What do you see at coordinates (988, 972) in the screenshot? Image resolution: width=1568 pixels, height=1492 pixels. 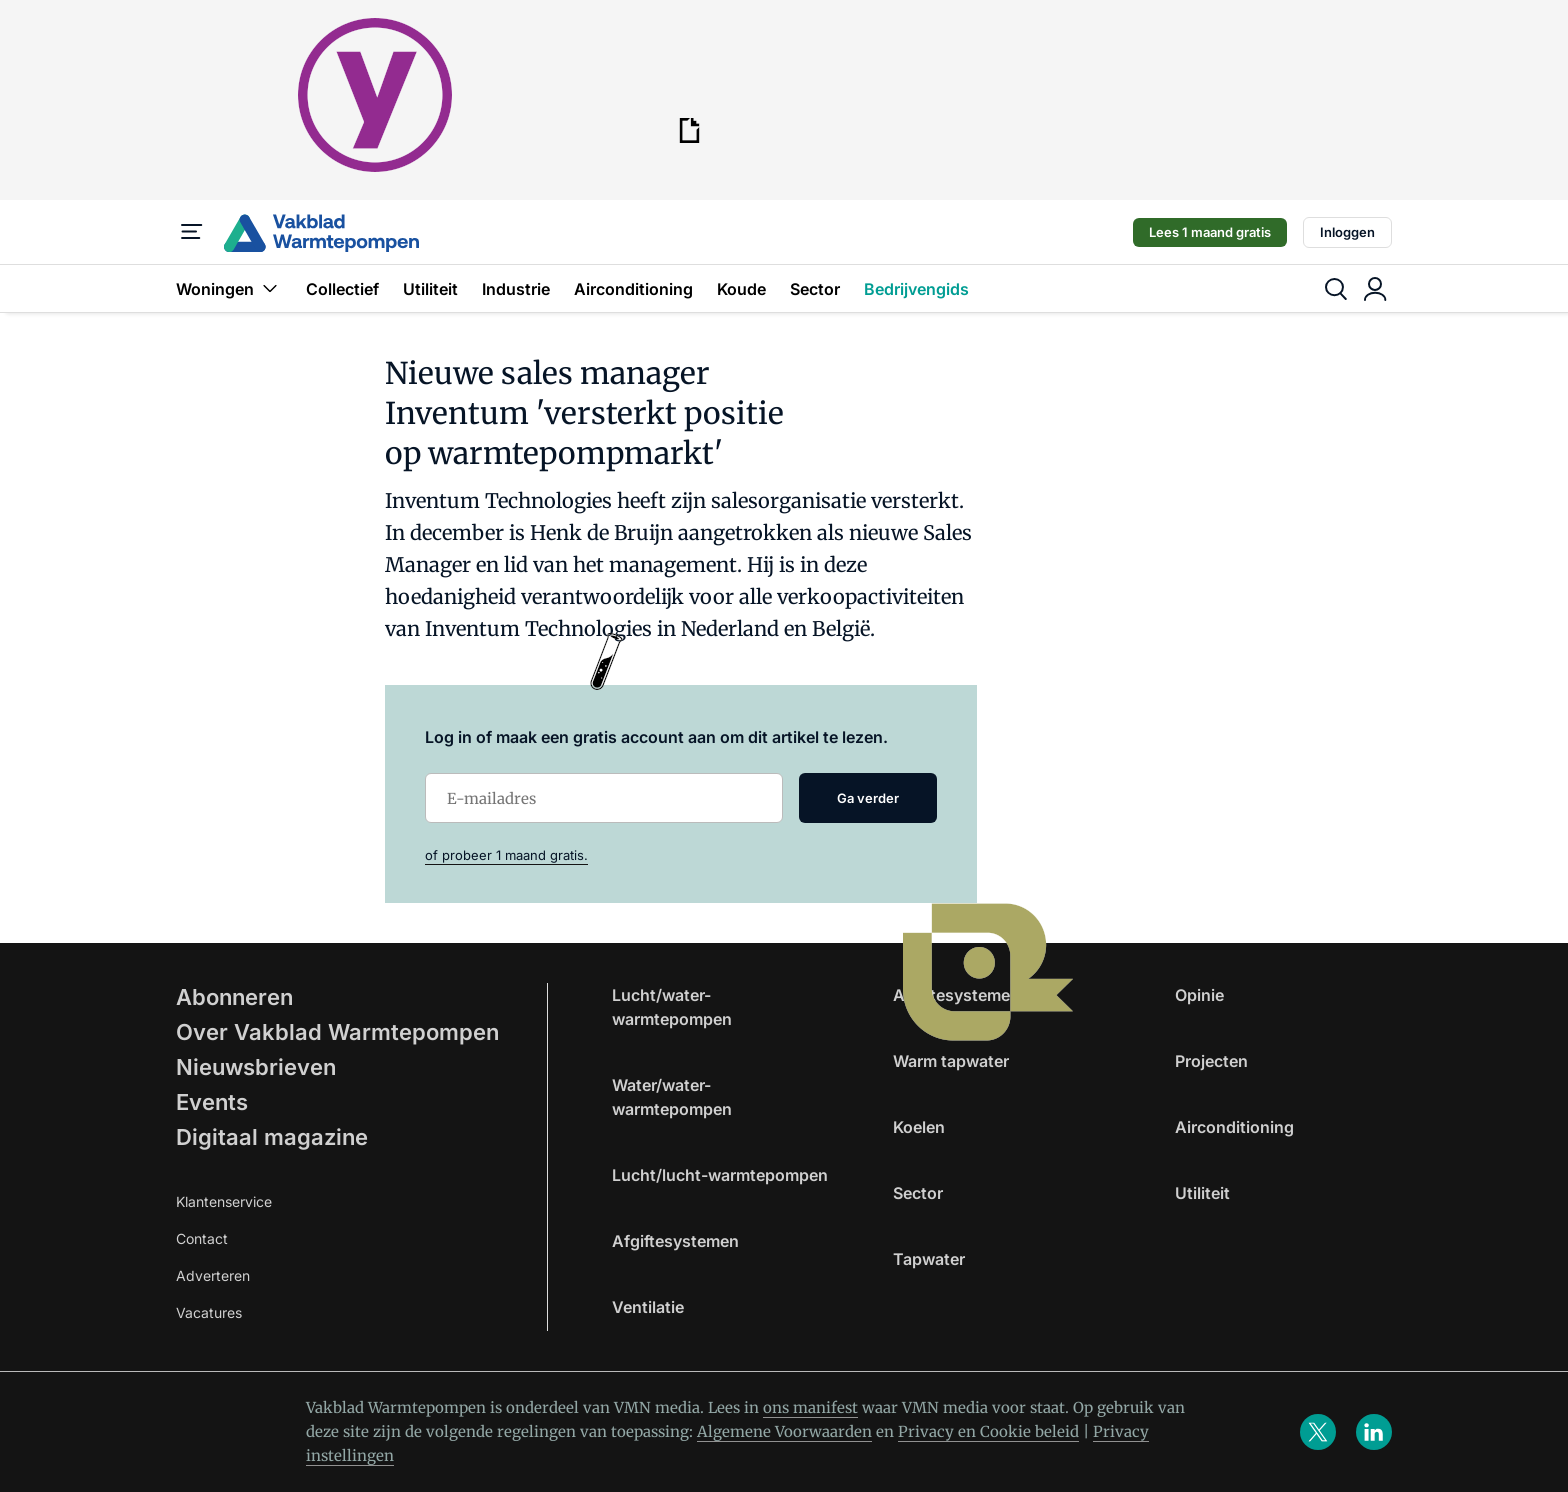 I see `teal app logo` at bounding box center [988, 972].